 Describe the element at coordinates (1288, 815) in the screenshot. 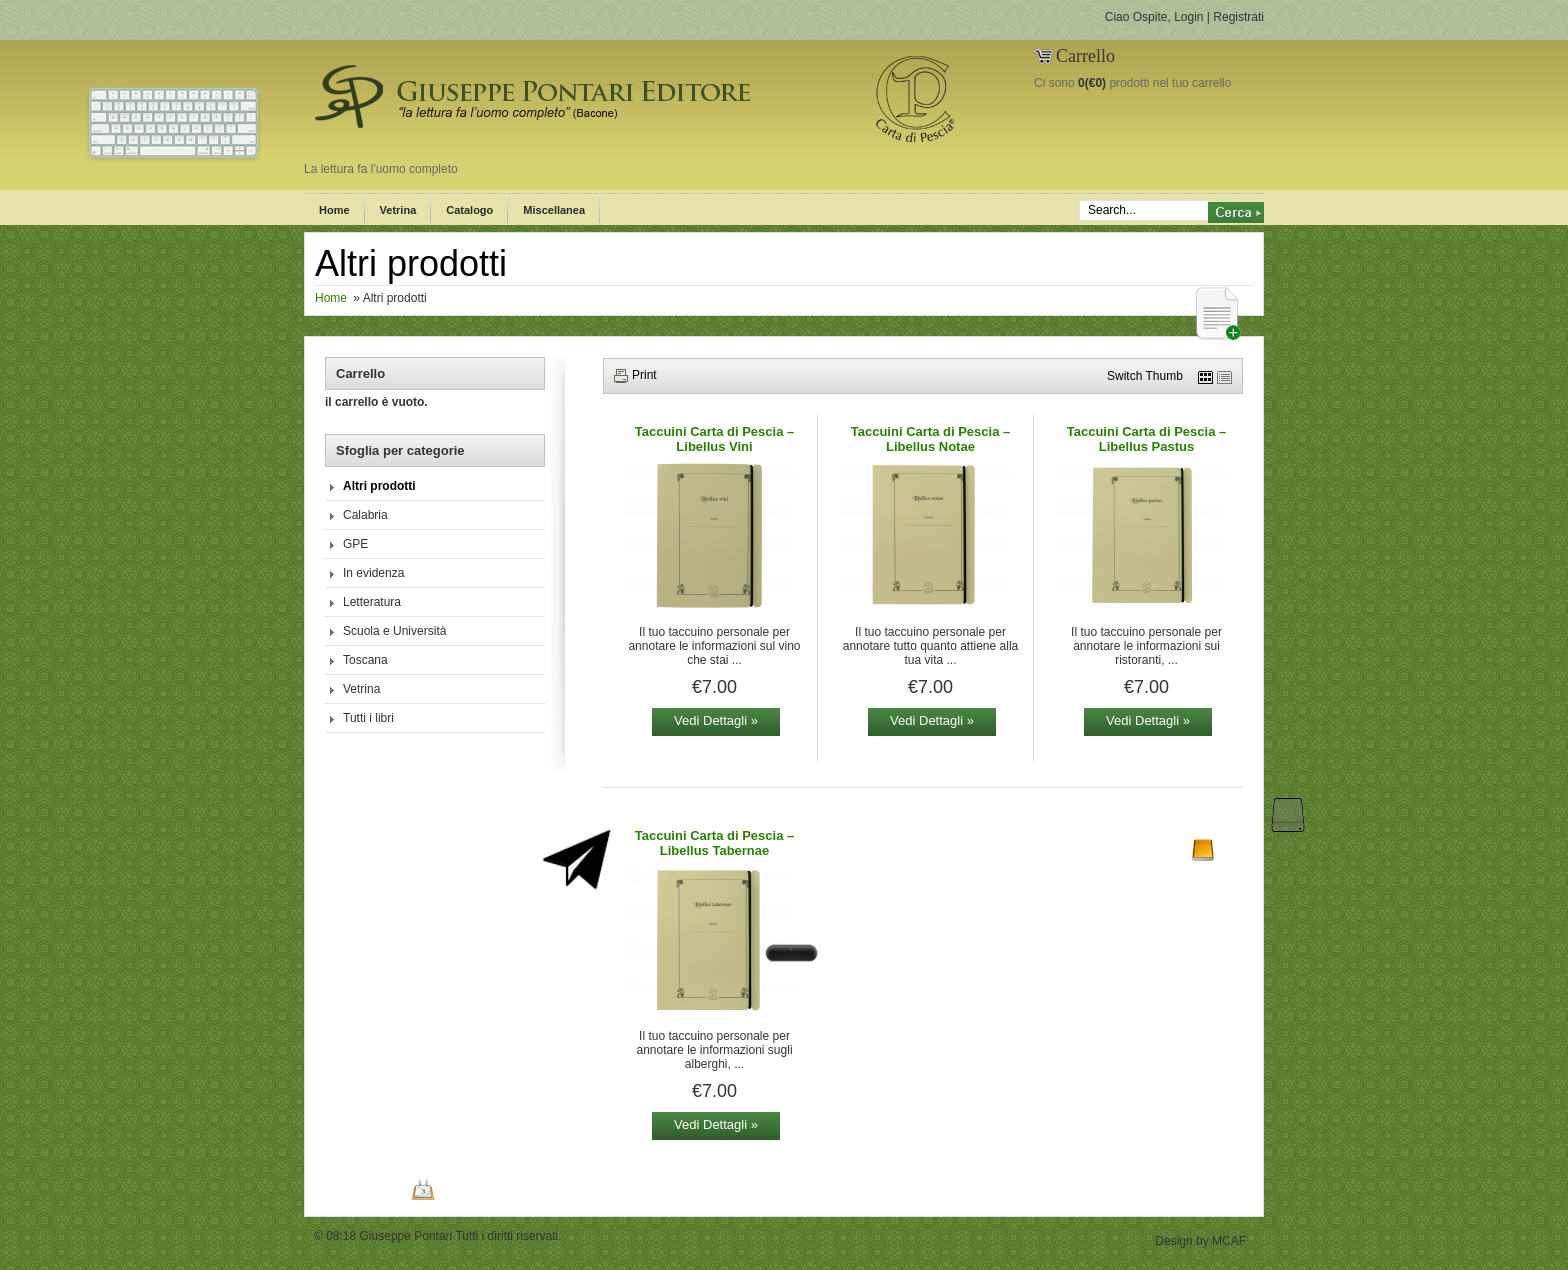

I see `access external drive in sidebar` at that location.